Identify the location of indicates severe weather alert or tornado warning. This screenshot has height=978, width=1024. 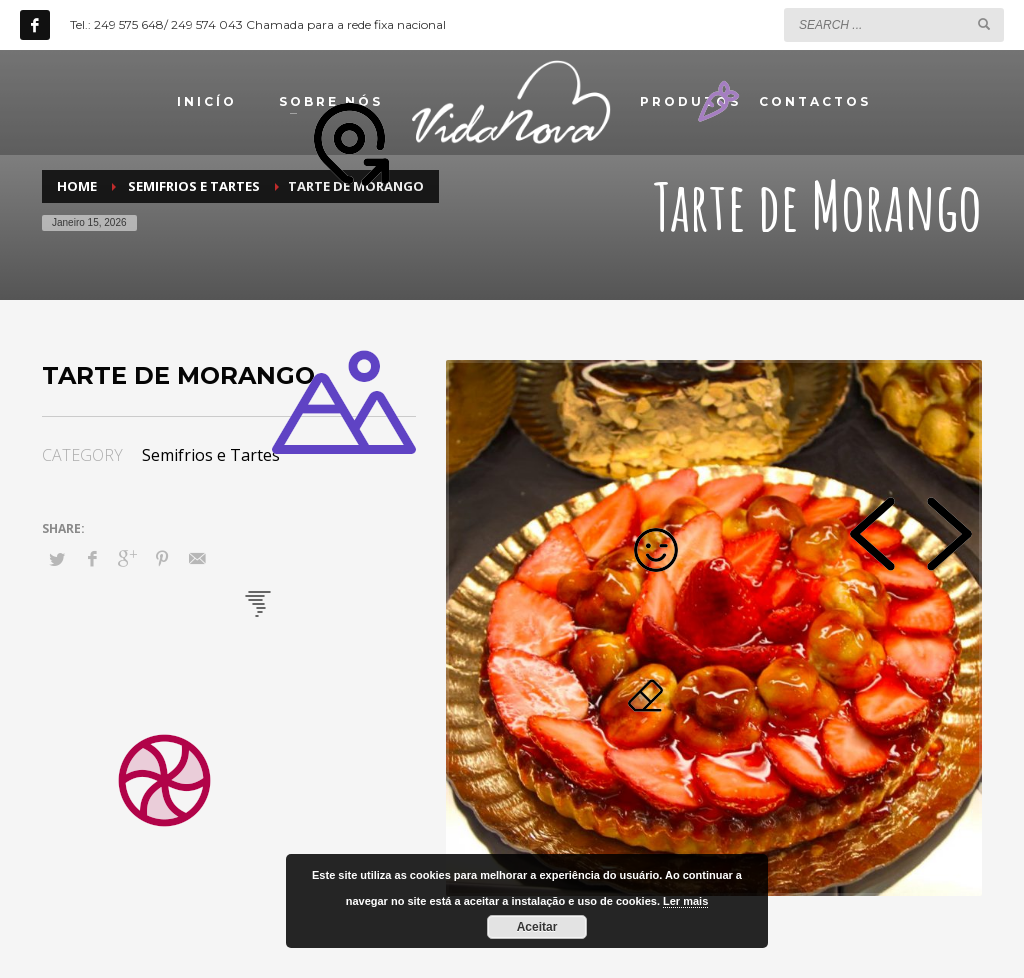
(258, 603).